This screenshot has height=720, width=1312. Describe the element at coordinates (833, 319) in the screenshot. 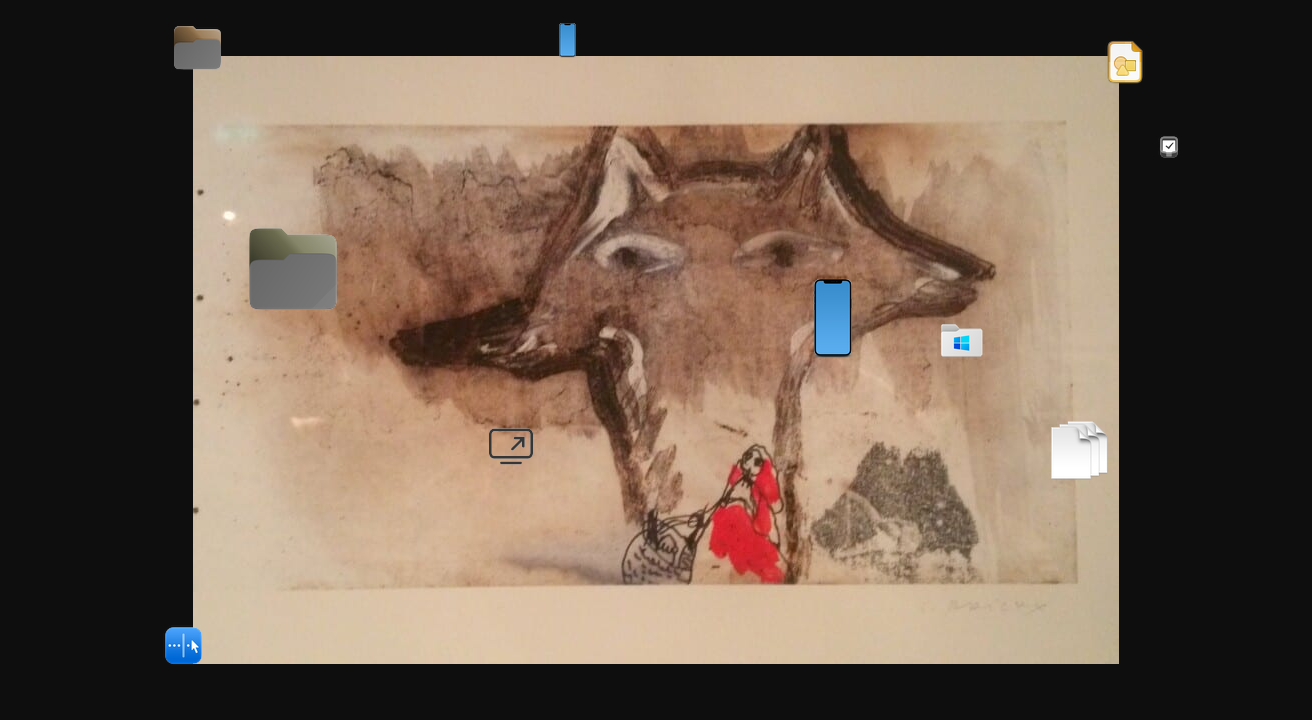

I see `iPhone 12 Pro device icon` at that location.